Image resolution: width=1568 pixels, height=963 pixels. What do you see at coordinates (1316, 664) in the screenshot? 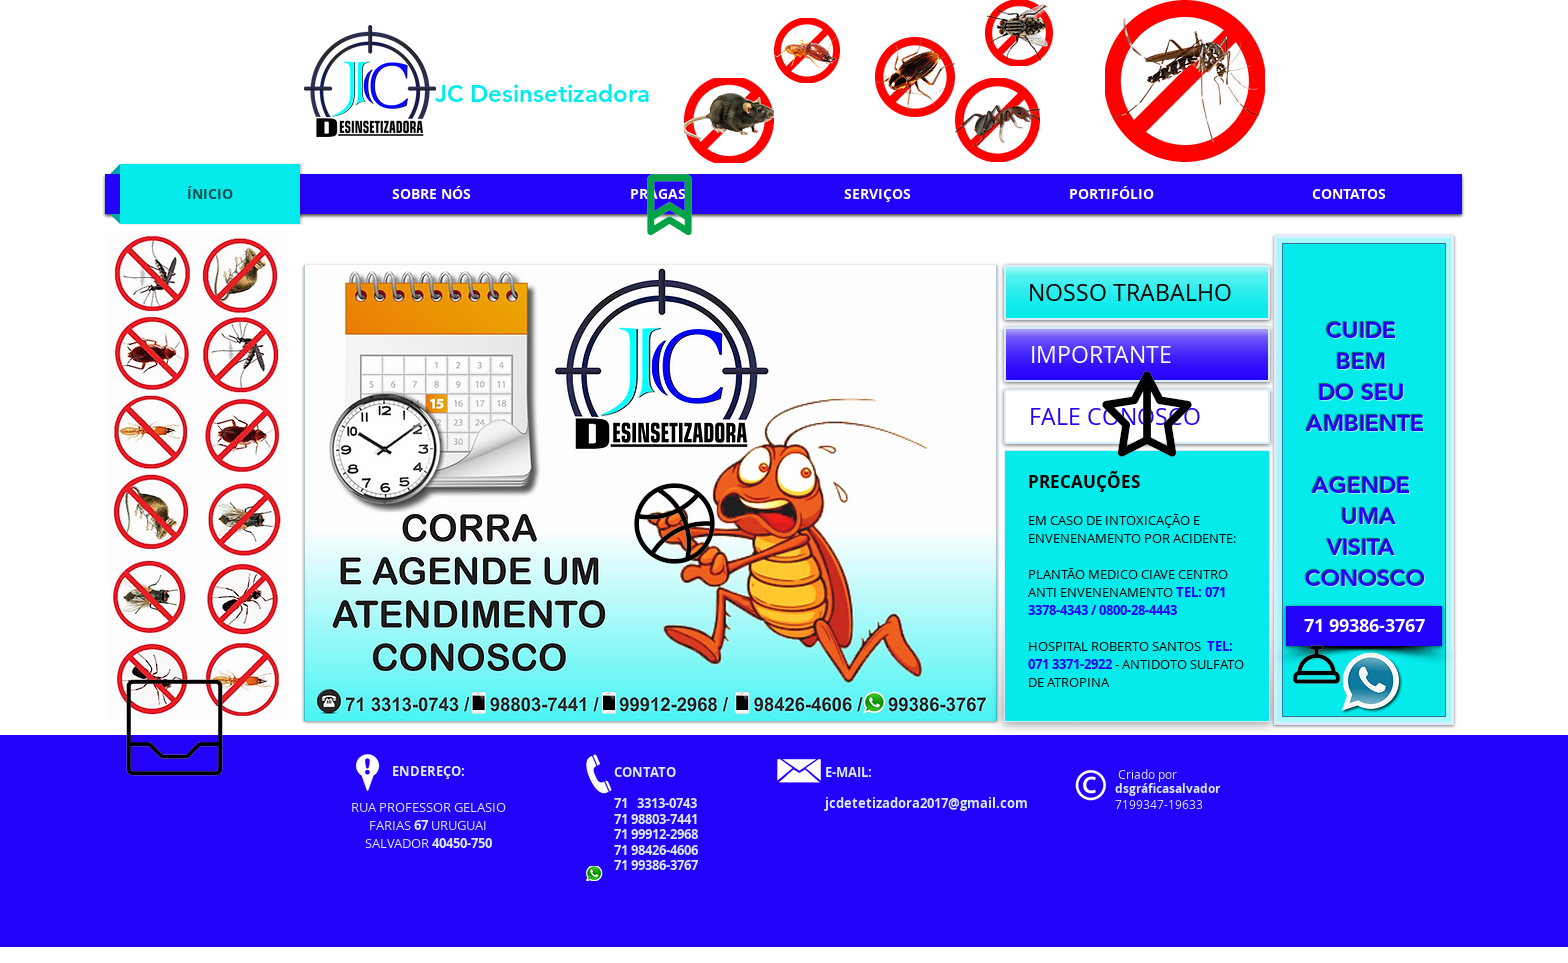
I see `request concierge or front desk assistance` at bounding box center [1316, 664].